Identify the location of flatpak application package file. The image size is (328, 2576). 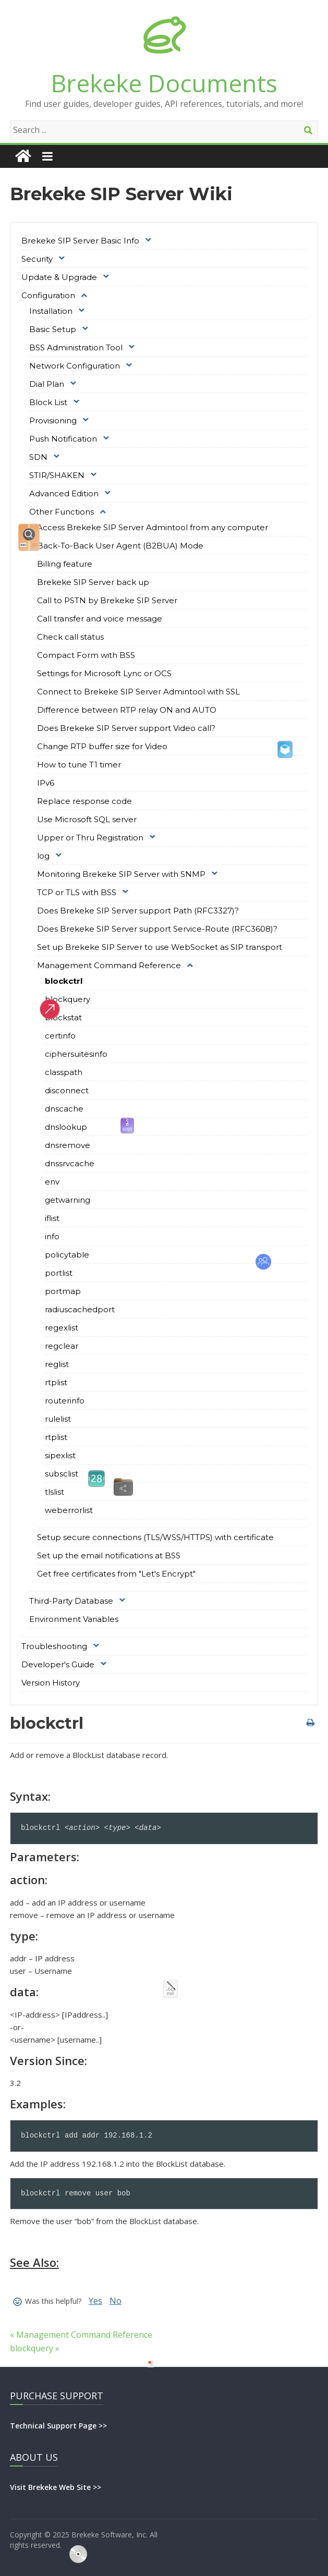
(285, 749).